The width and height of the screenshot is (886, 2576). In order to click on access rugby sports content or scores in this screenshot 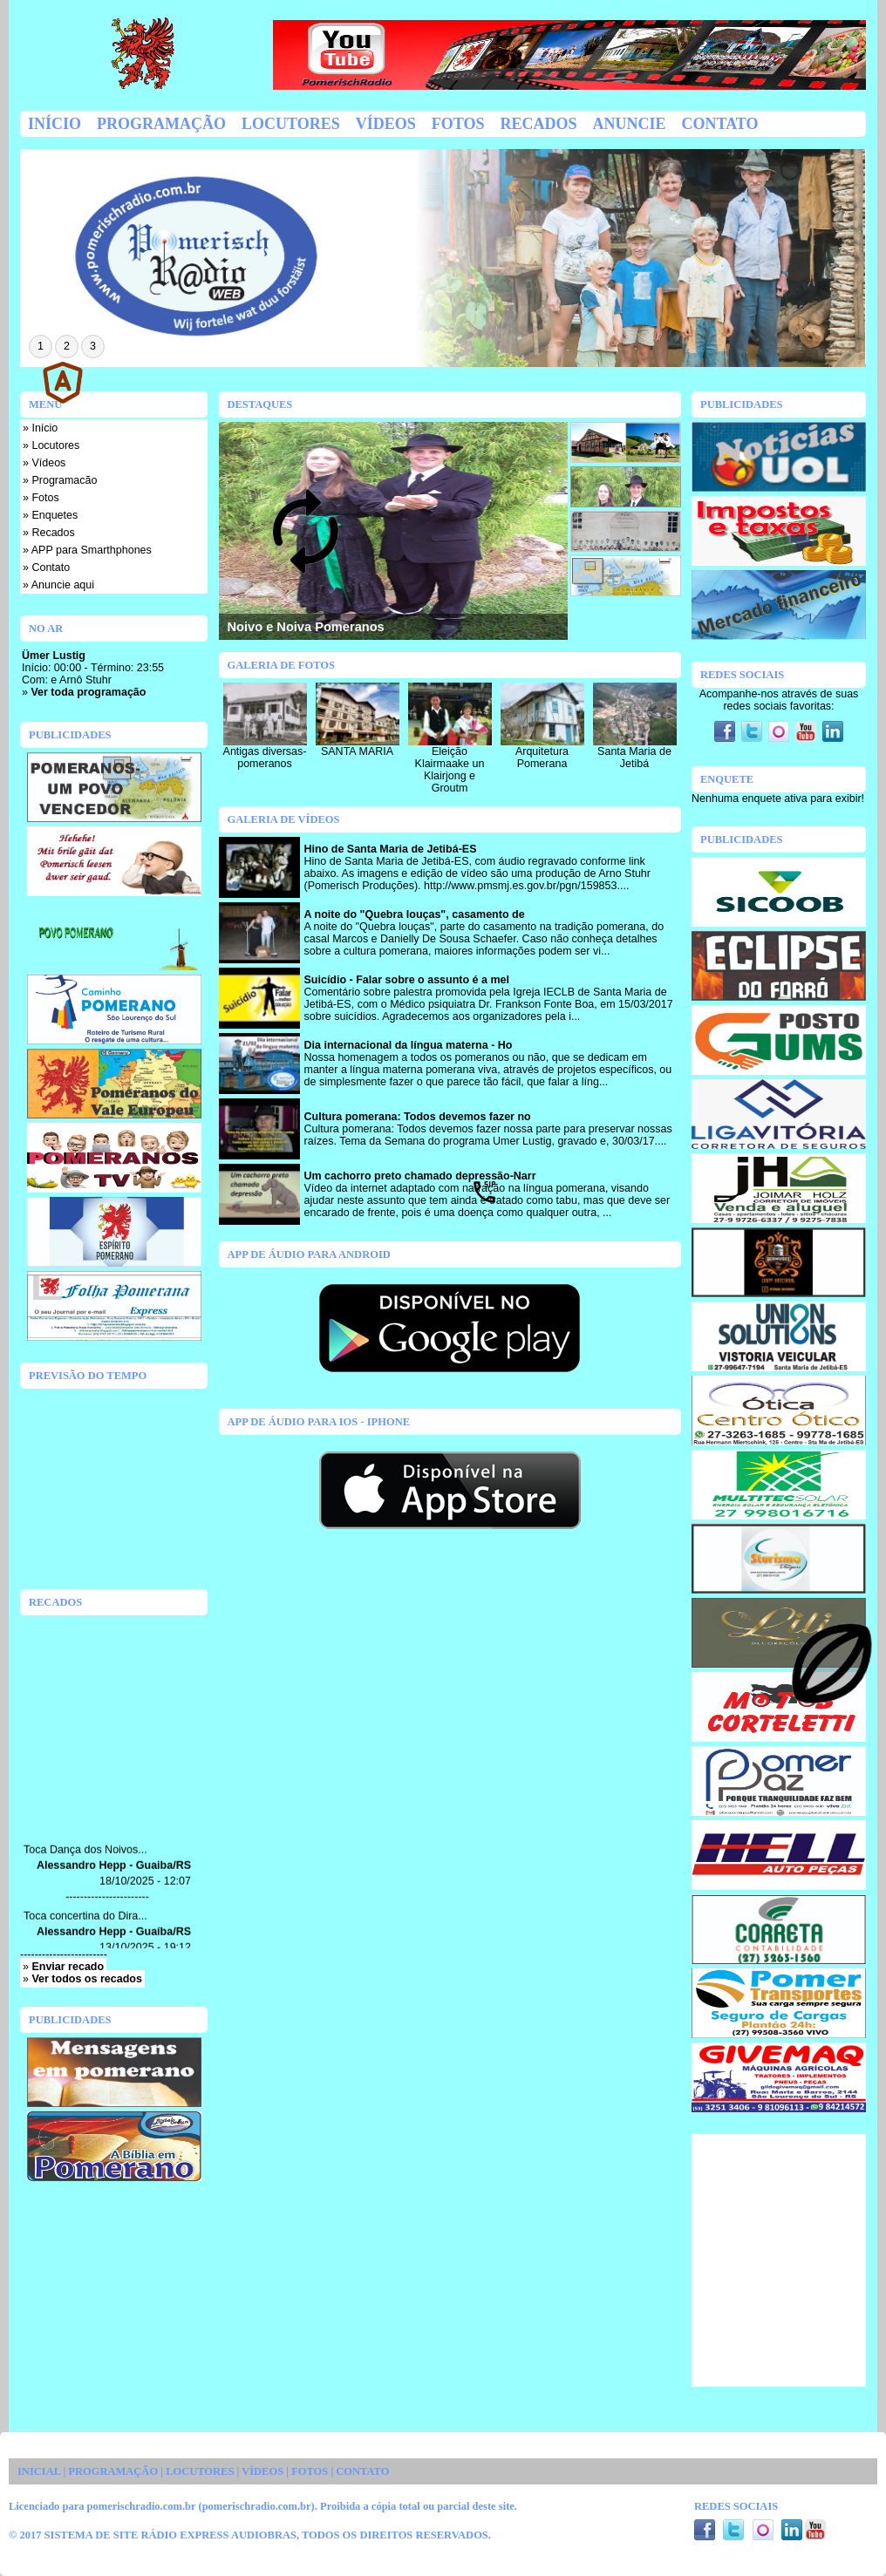, I will do `click(832, 1663)`.